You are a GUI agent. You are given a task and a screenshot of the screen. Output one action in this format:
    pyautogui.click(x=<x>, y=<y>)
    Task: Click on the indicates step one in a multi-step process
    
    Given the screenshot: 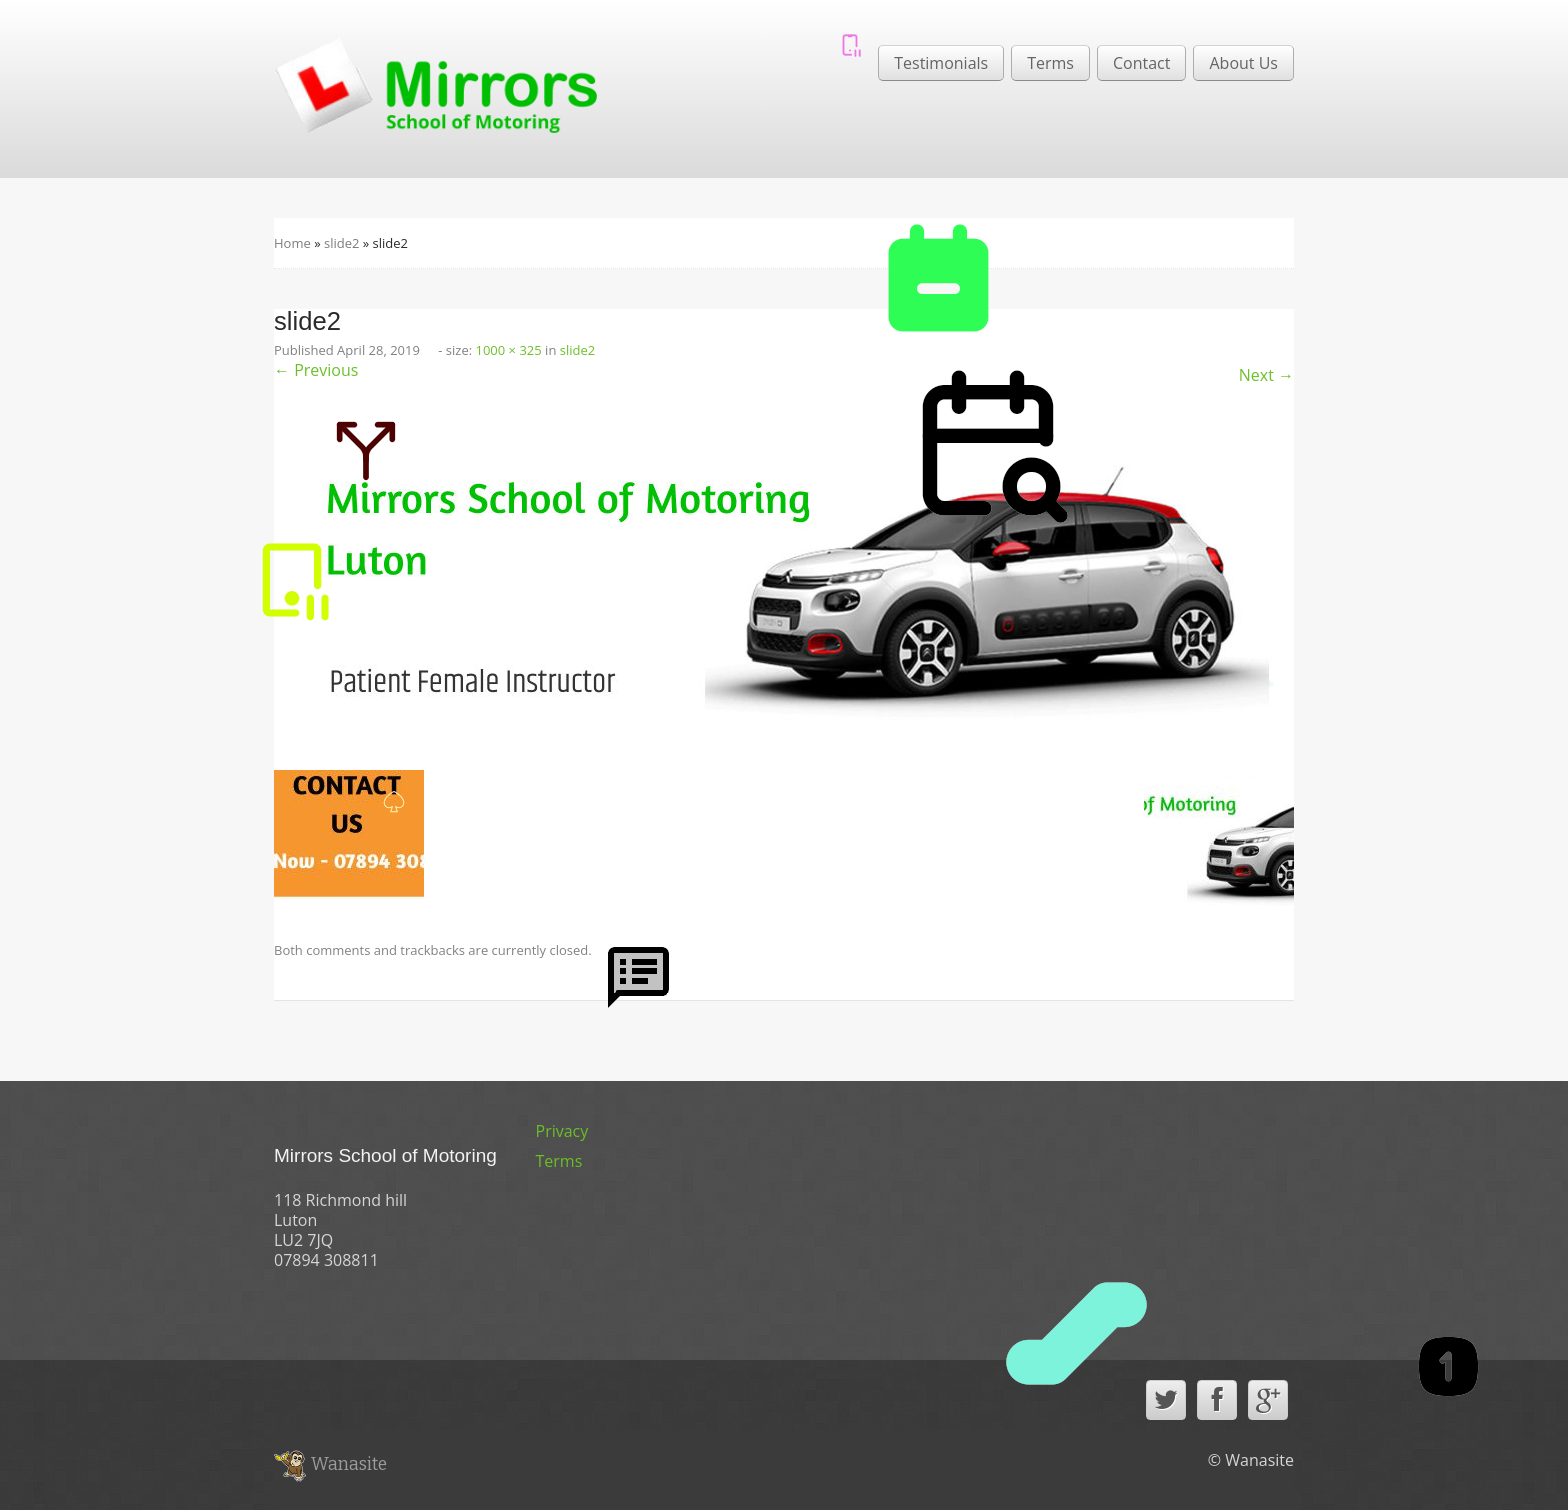 What is the action you would take?
    pyautogui.click(x=1448, y=1366)
    